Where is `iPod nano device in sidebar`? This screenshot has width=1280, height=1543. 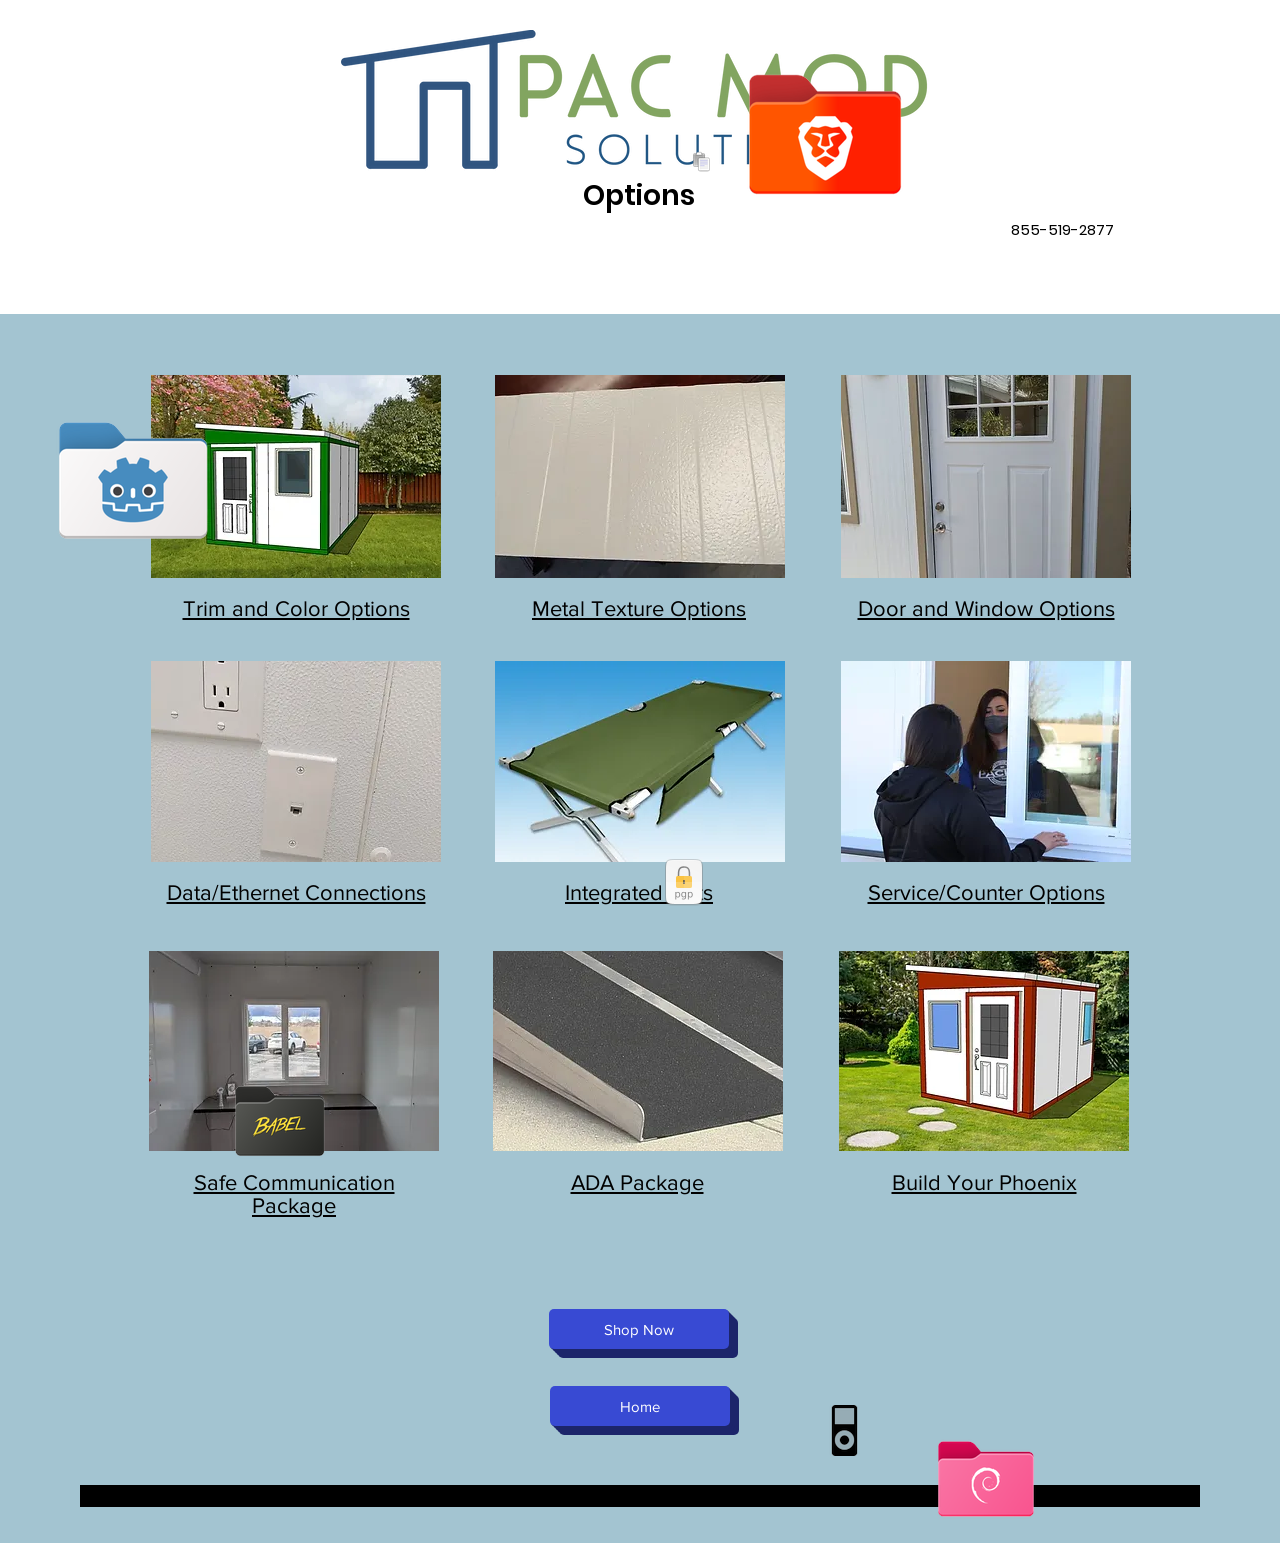 iPod nano device in sidebar is located at coordinates (844, 1430).